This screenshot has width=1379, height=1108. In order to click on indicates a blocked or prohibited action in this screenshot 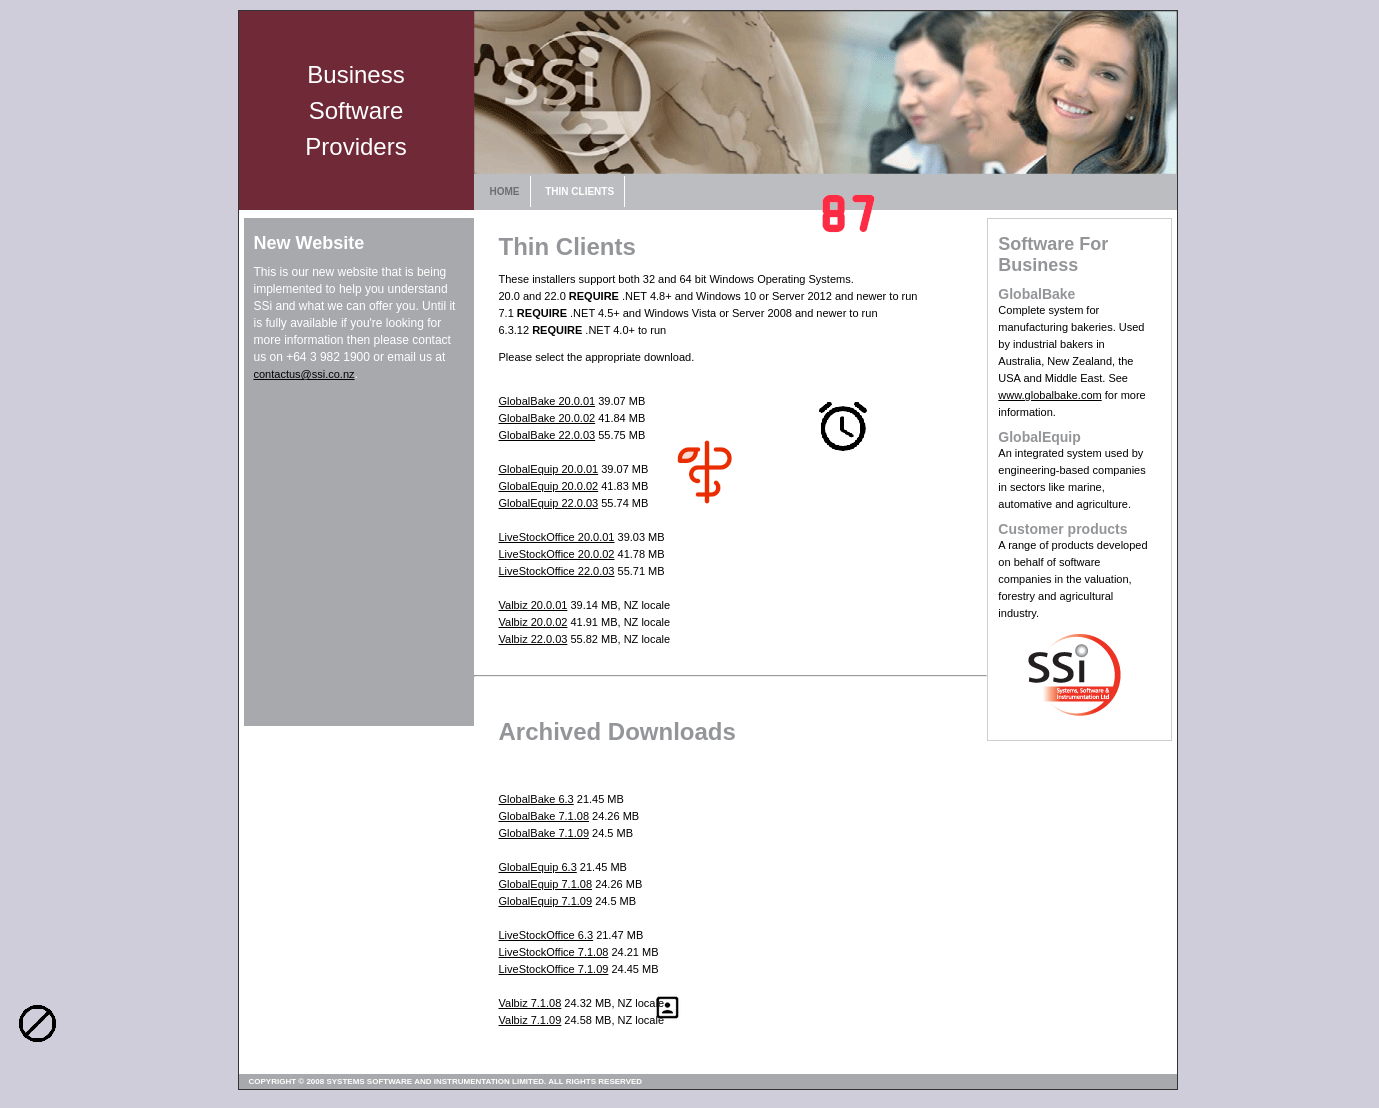, I will do `click(37, 1023)`.